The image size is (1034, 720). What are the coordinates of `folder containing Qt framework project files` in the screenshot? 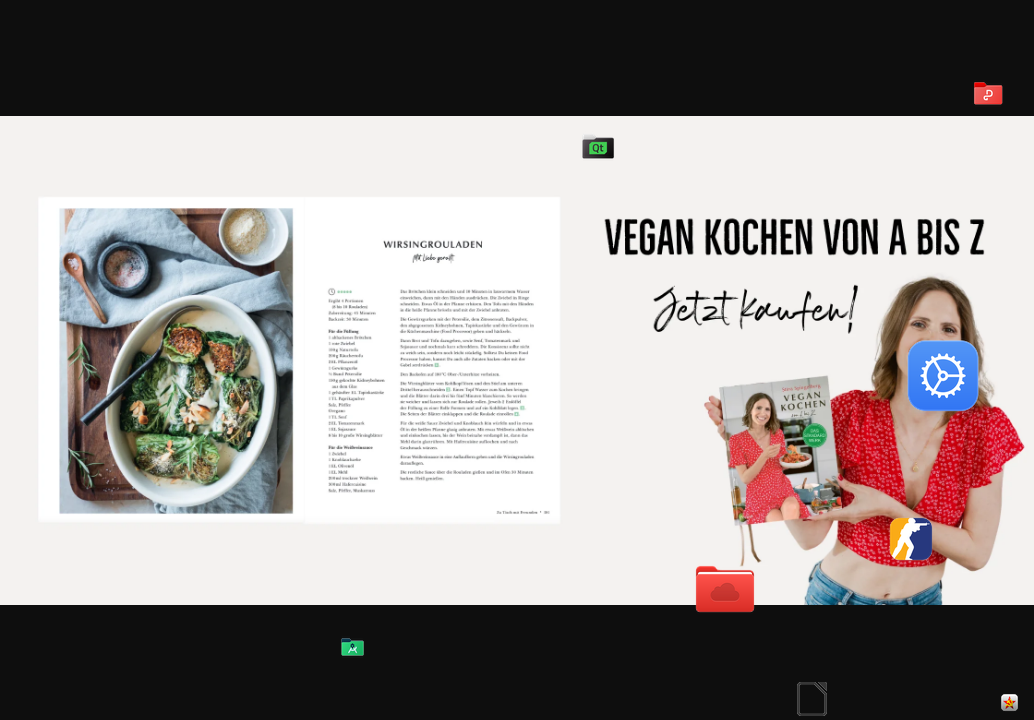 It's located at (598, 147).